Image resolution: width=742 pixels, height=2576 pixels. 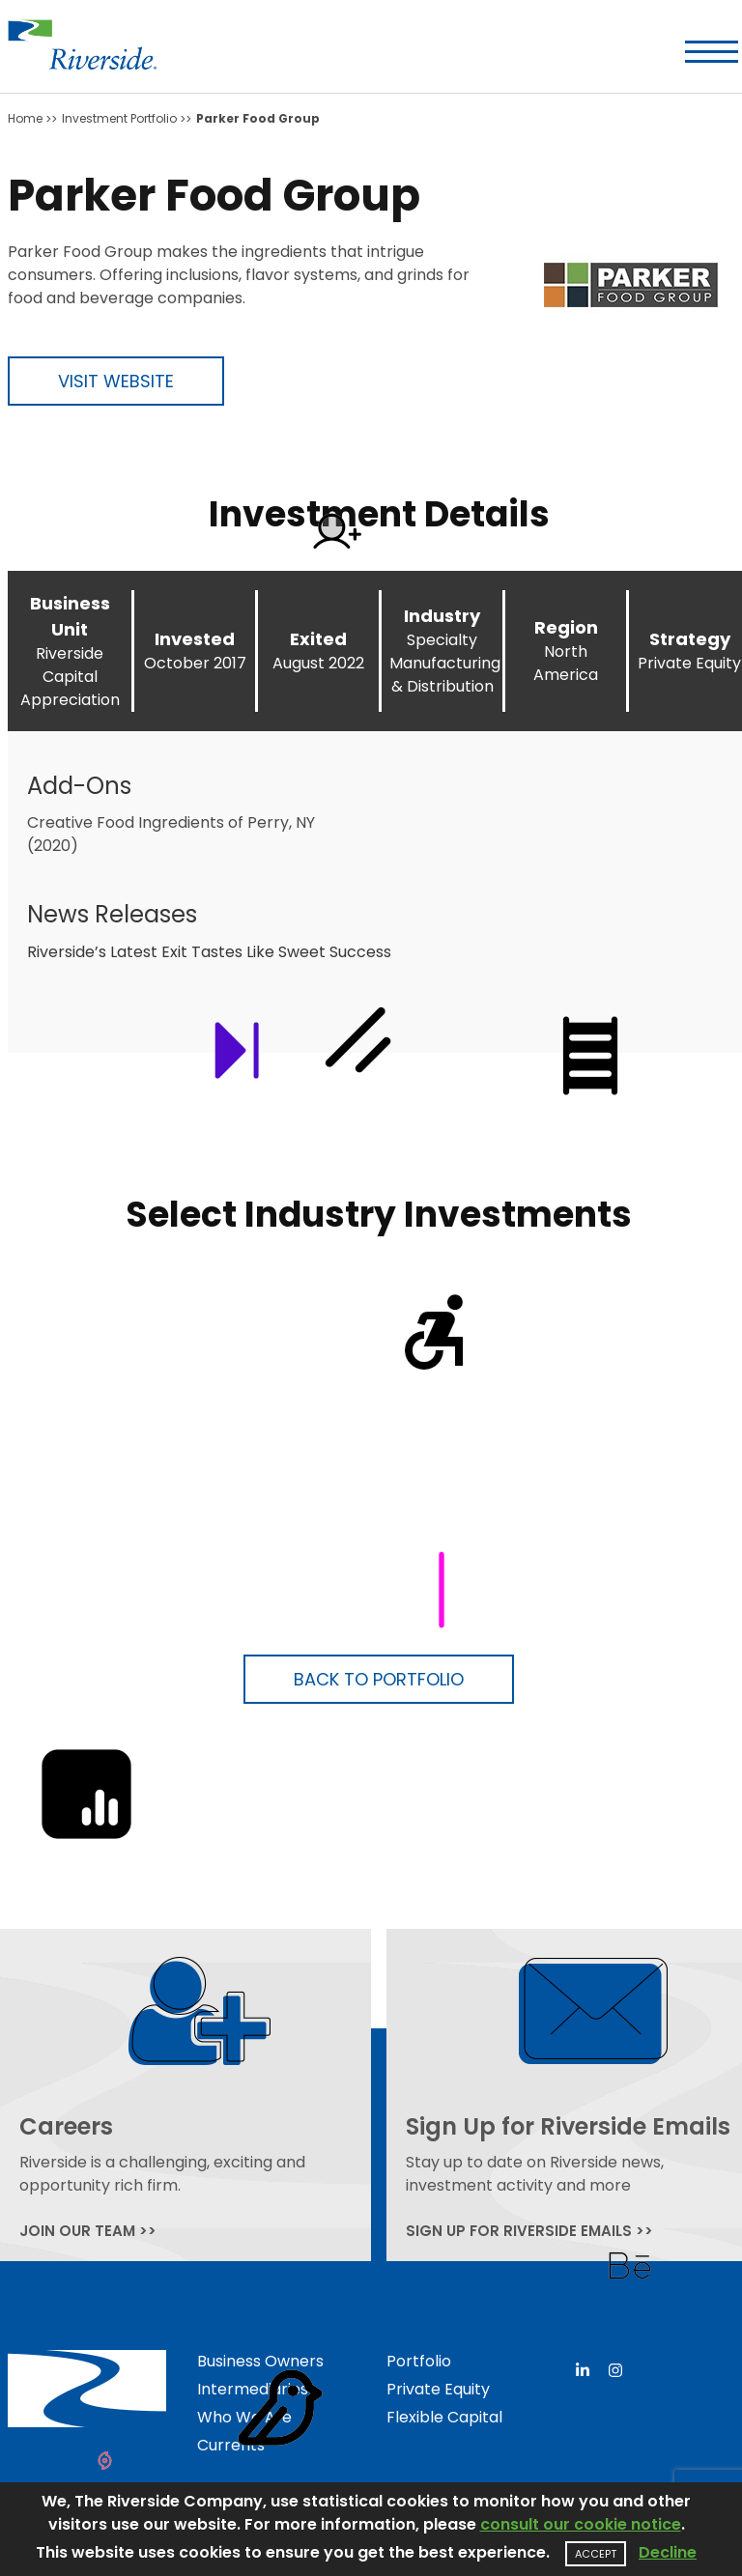 I want to click on access twitter or social media sharing, so click(x=281, y=2410).